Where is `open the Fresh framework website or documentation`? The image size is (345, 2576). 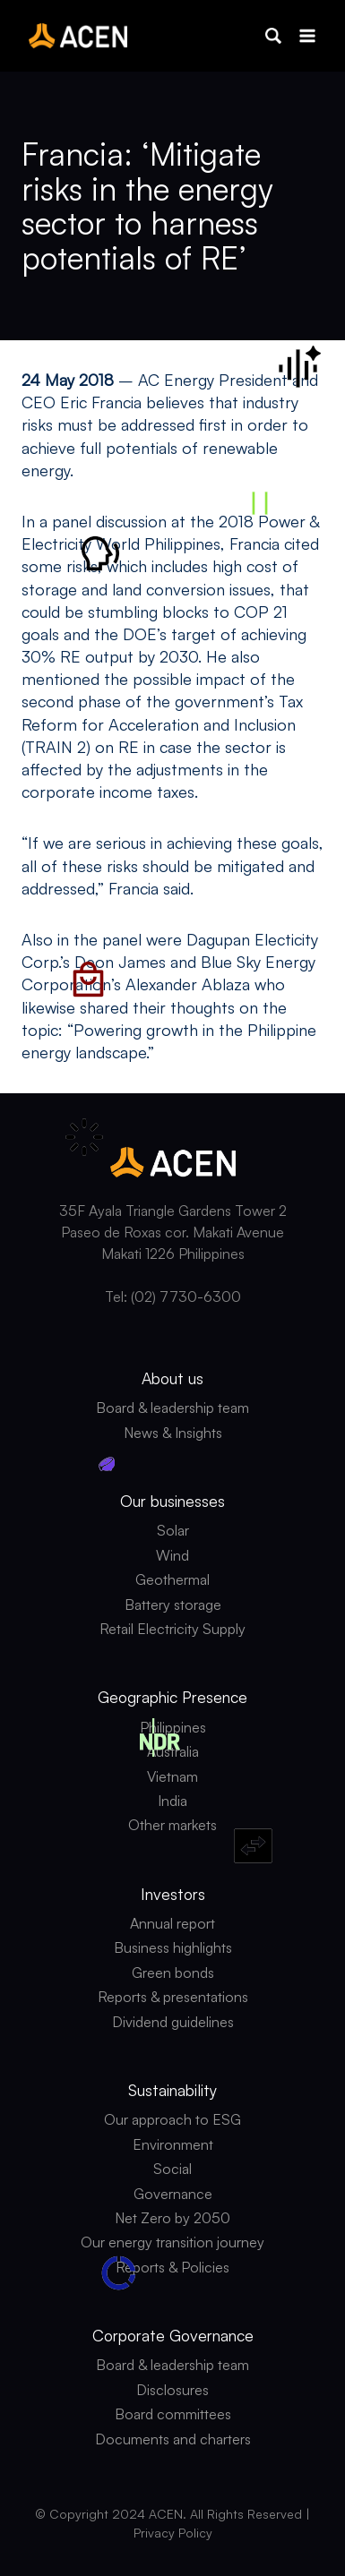
open the Fresh framework website or documentation is located at coordinates (107, 1464).